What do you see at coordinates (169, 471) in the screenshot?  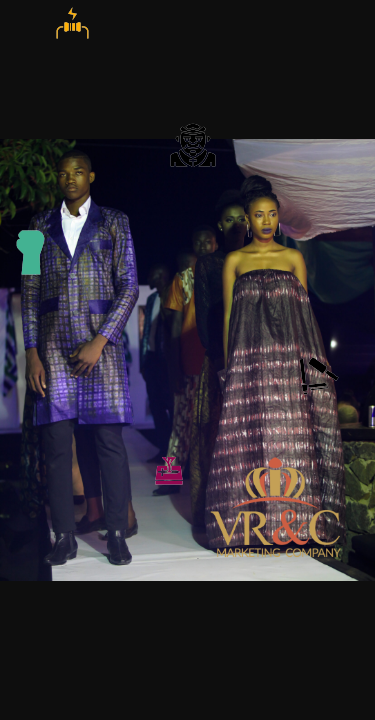 I see `craft or forge a new sword` at bounding box center [169, 471].